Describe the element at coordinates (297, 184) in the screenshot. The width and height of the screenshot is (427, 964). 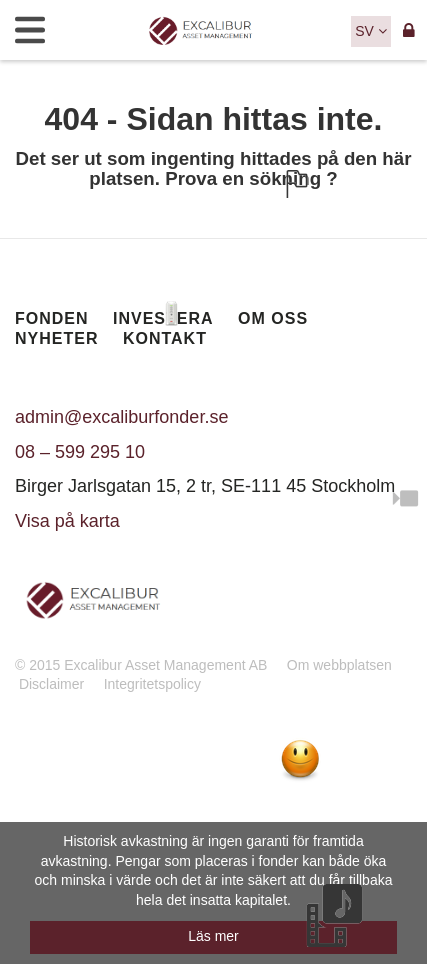
I see `access region or language settings` at that location.